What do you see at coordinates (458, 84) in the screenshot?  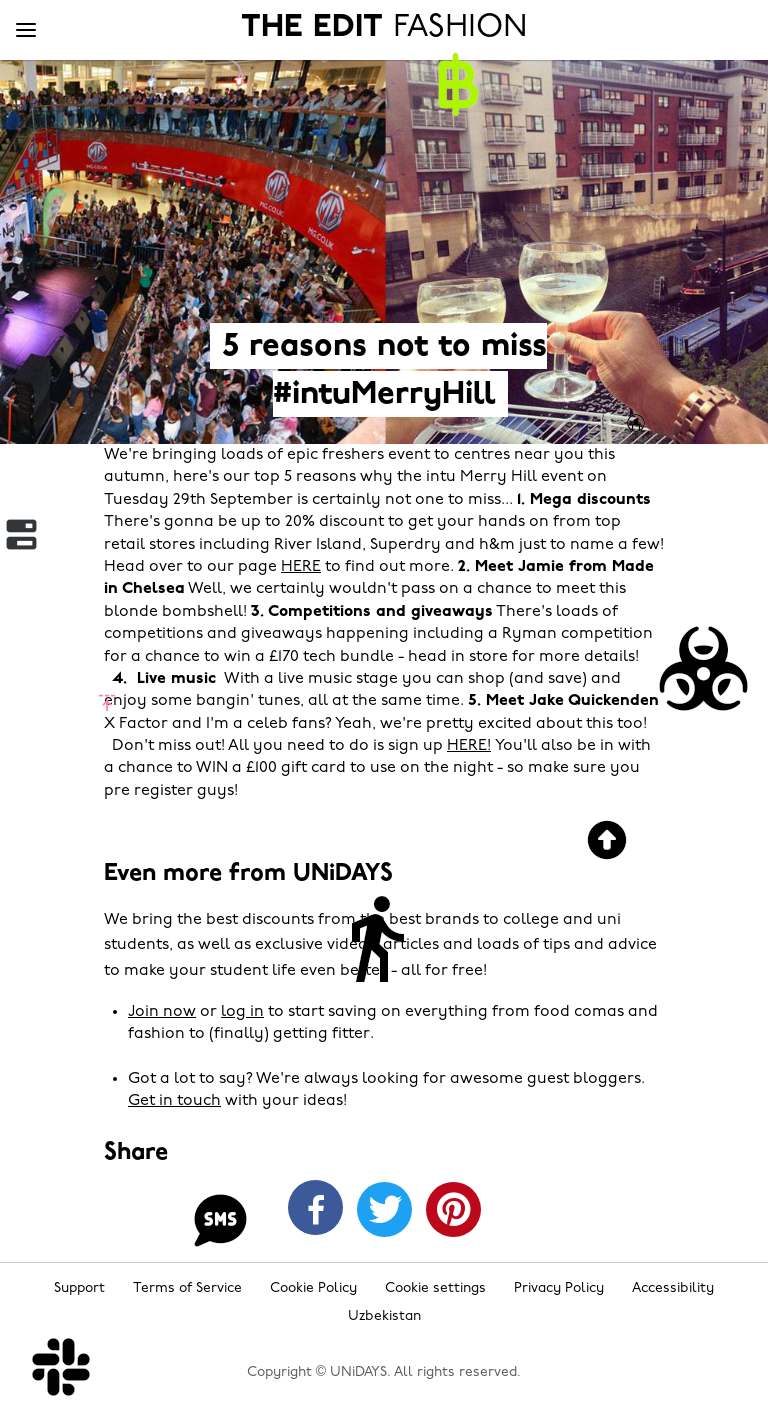 I see `indicates thai baht currency` at bounding box center [458, 84].